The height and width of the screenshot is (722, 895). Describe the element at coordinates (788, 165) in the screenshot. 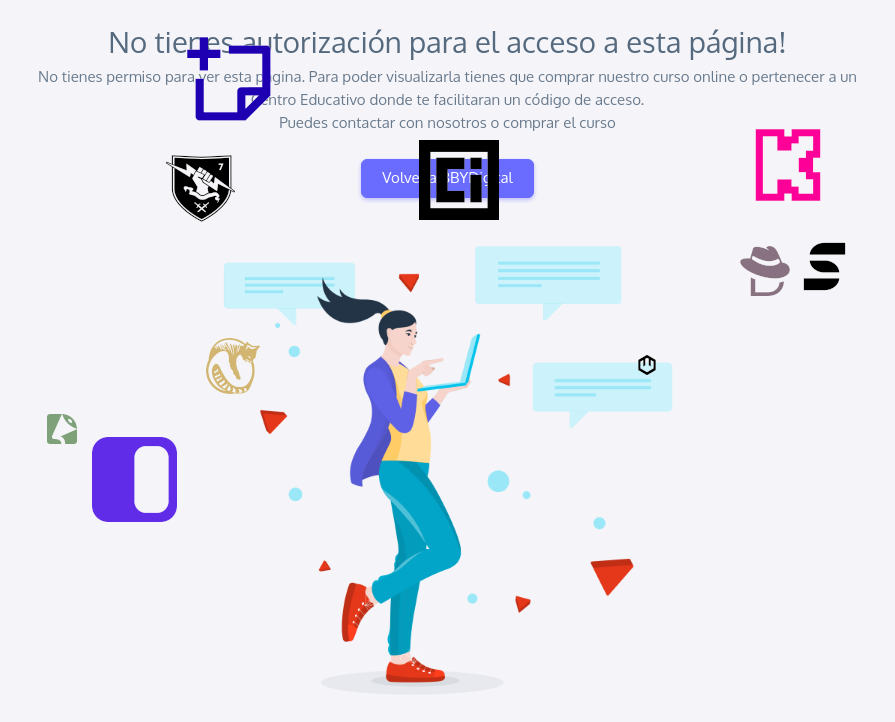

I see `open kick streaming platform` at that location.